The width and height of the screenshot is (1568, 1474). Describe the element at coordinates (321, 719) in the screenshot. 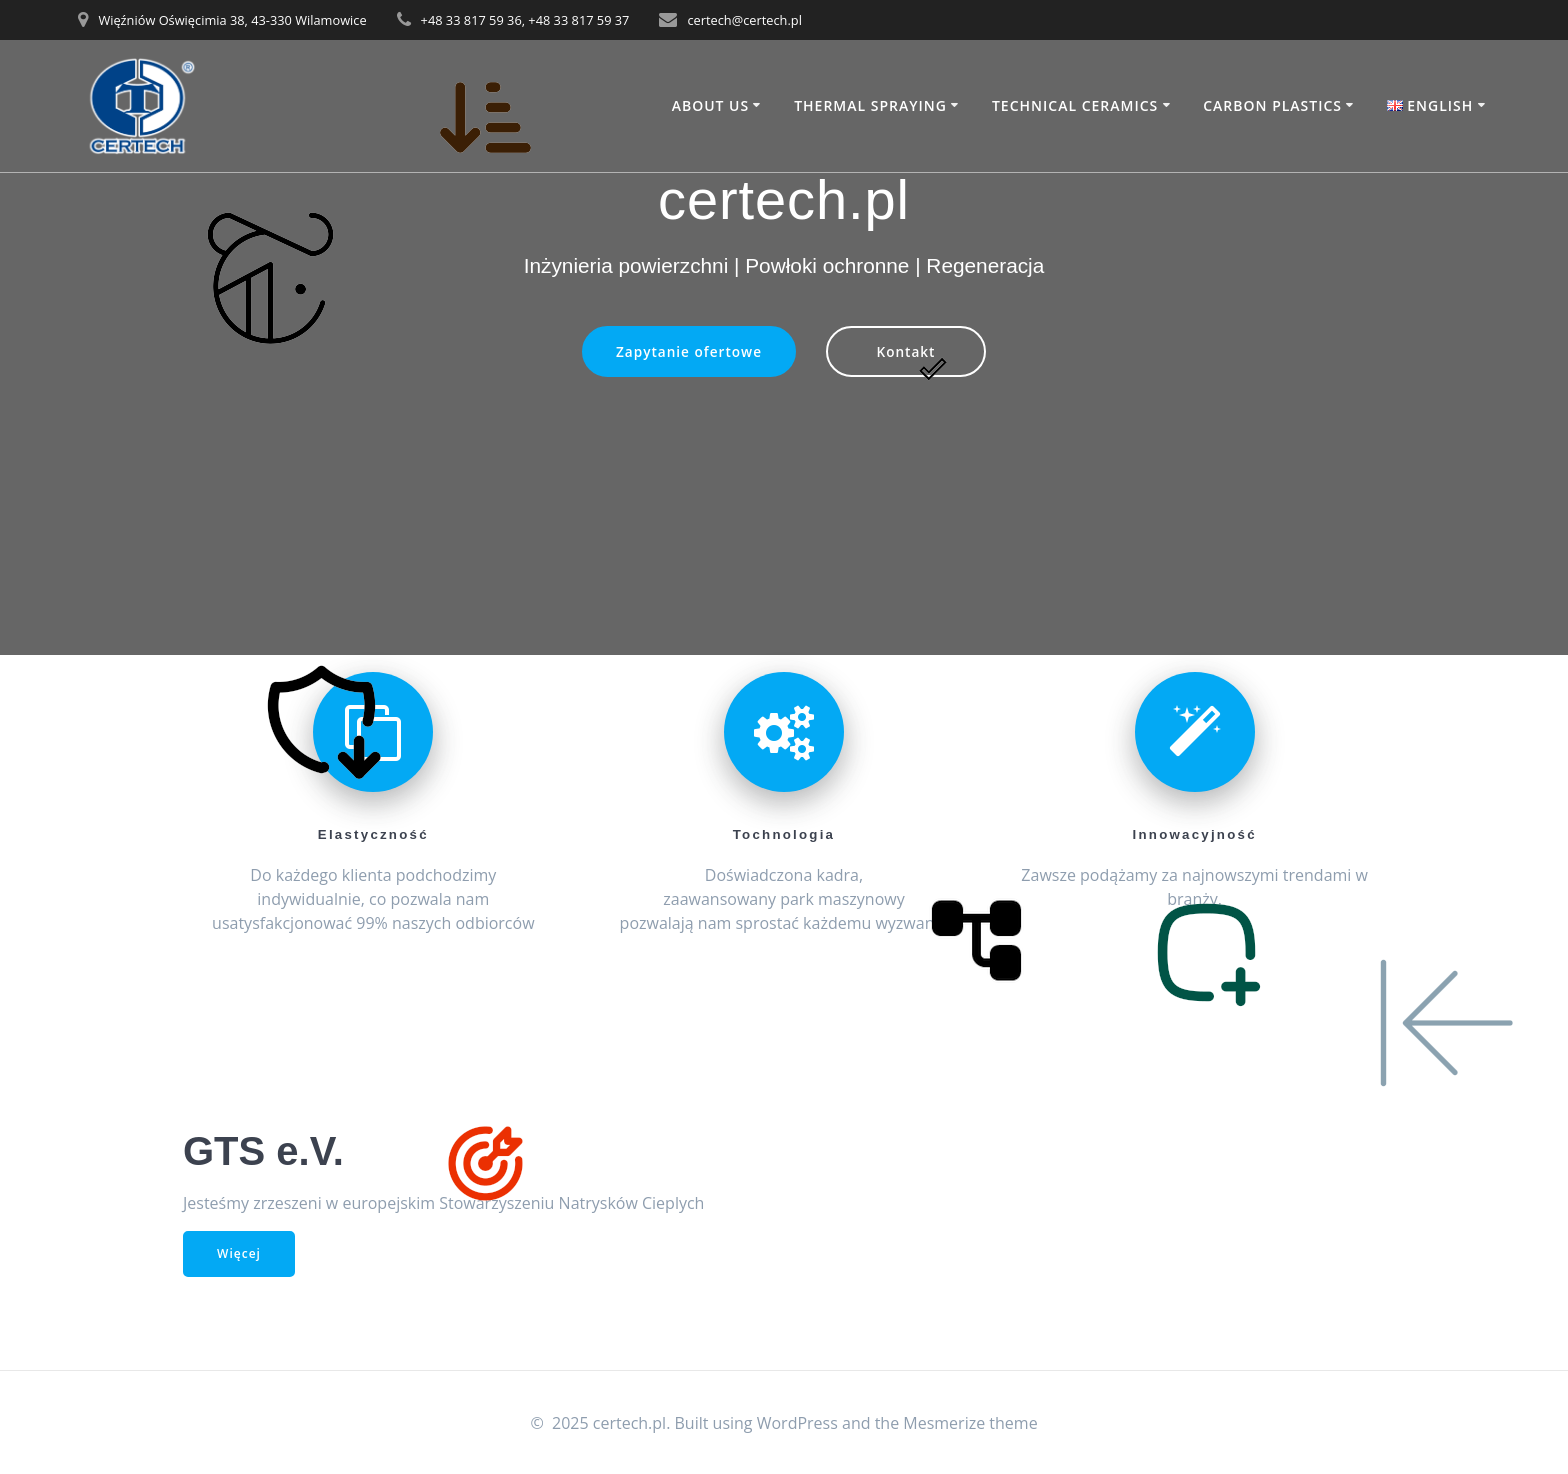

I see `security level decreased` at that location.